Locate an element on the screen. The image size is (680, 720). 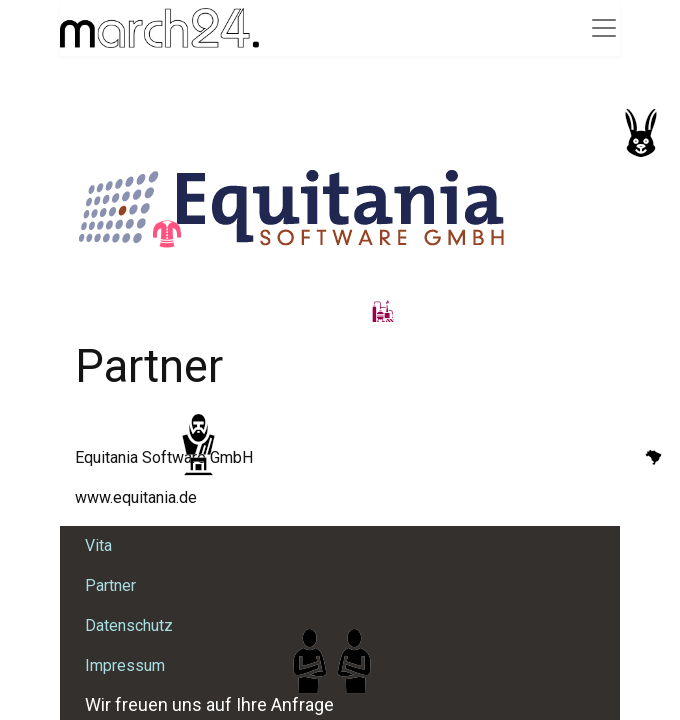
indicates rabbit or bunny-related content is located at coordinates (641, 133).